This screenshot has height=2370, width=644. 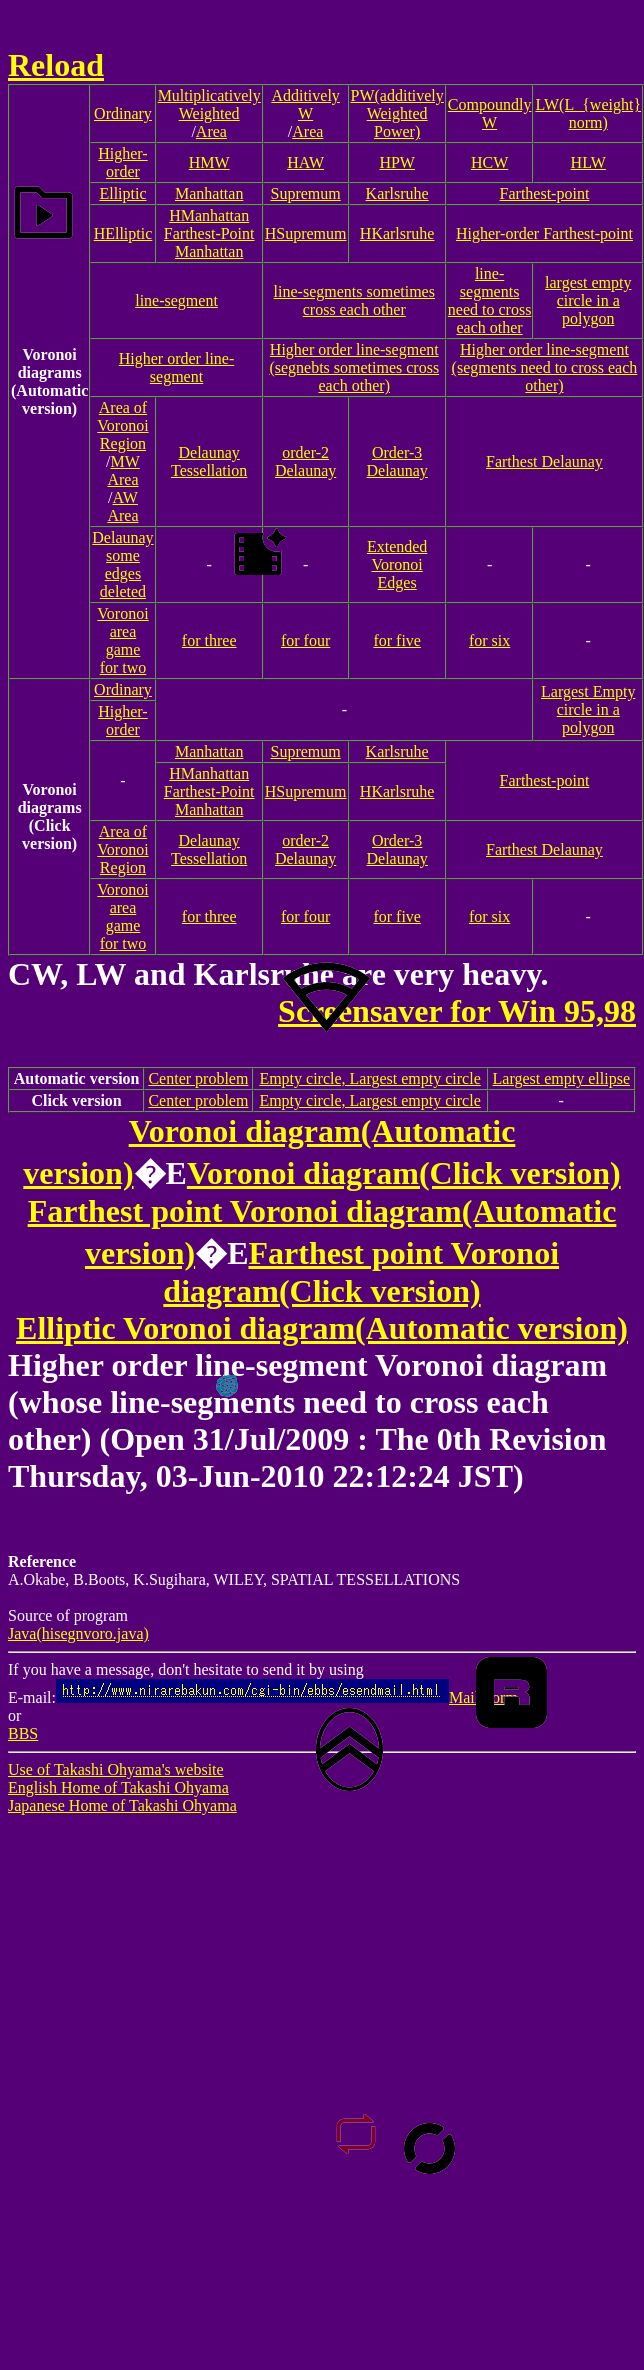 I want to click on link to PyG (PyTorch Geometric) library or documentation, so click(x=227, y=1386).